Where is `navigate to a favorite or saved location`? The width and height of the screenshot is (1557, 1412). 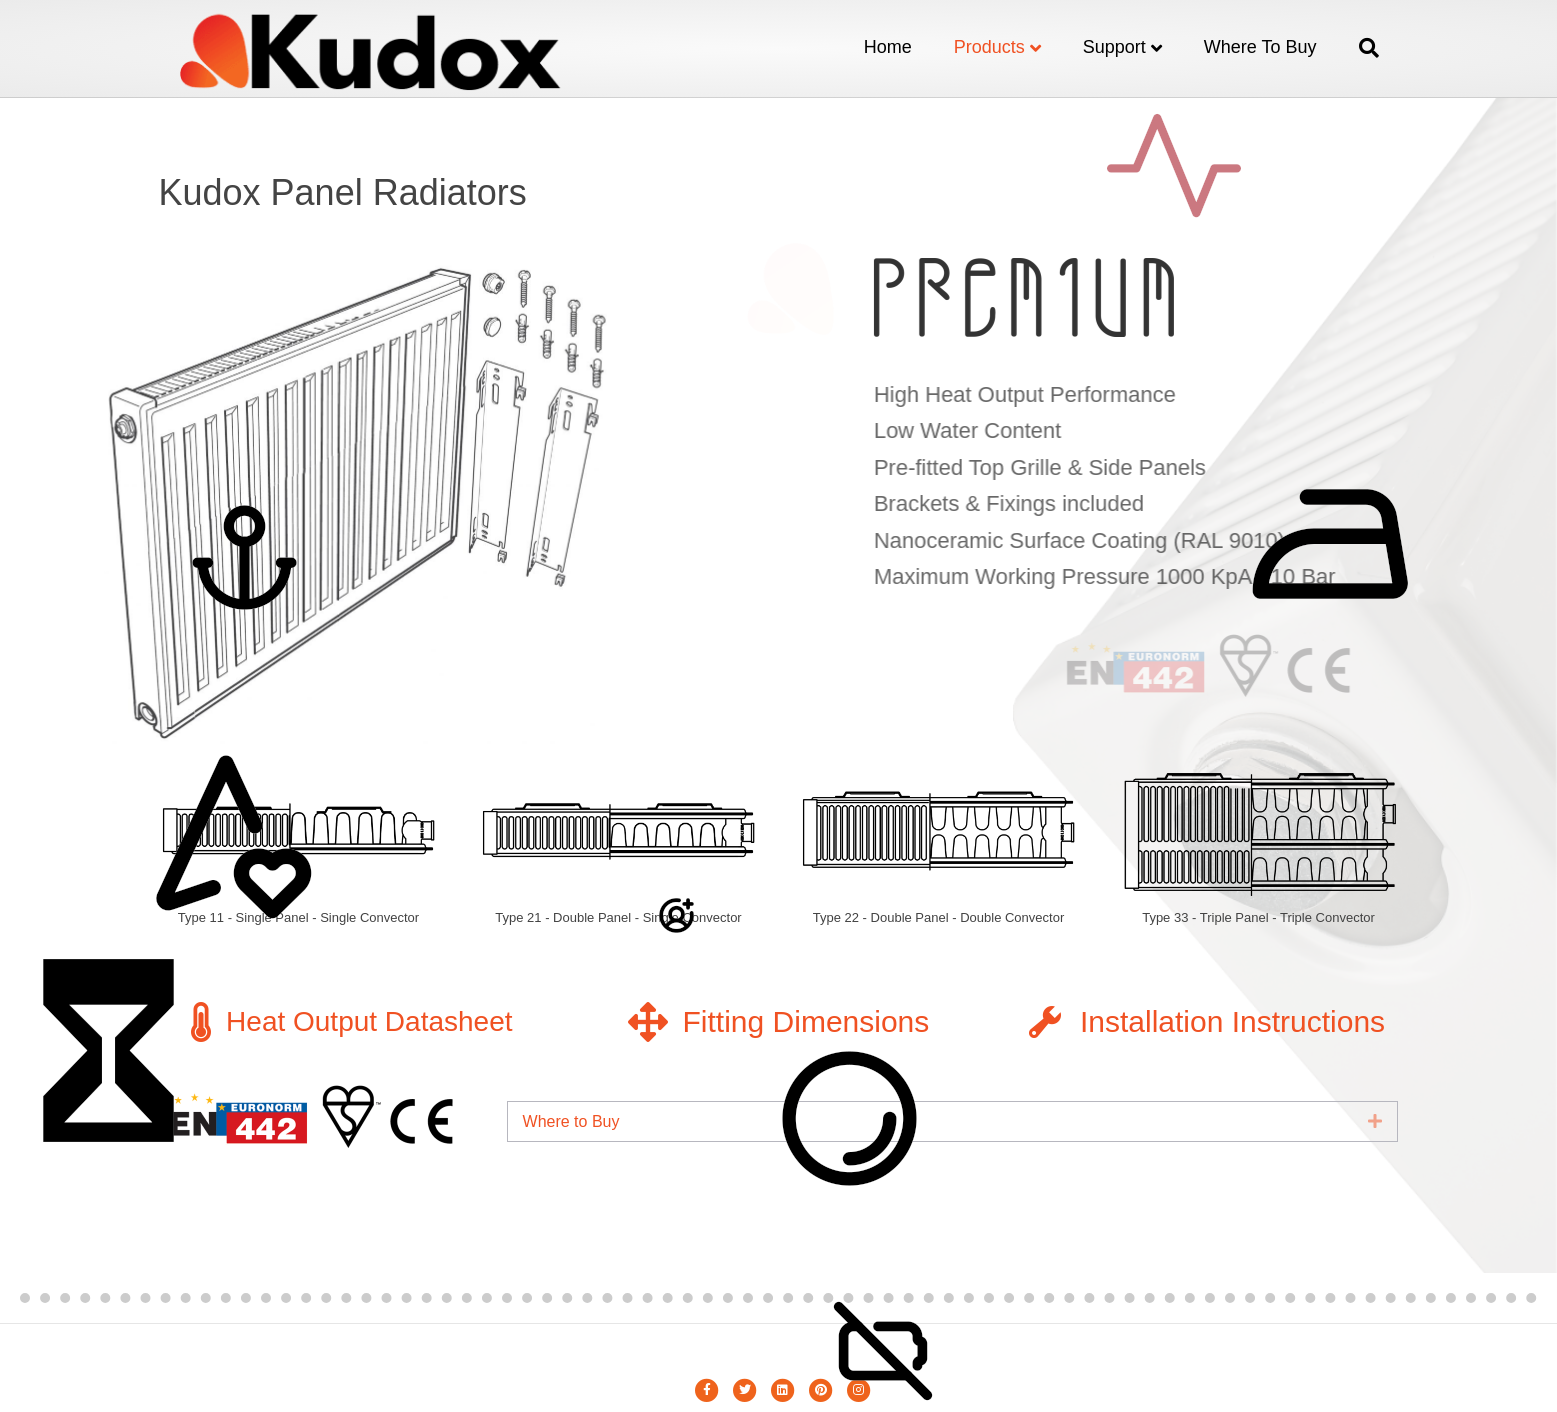
navigate to a favorite or saved location is located at coordinates (226, 833).